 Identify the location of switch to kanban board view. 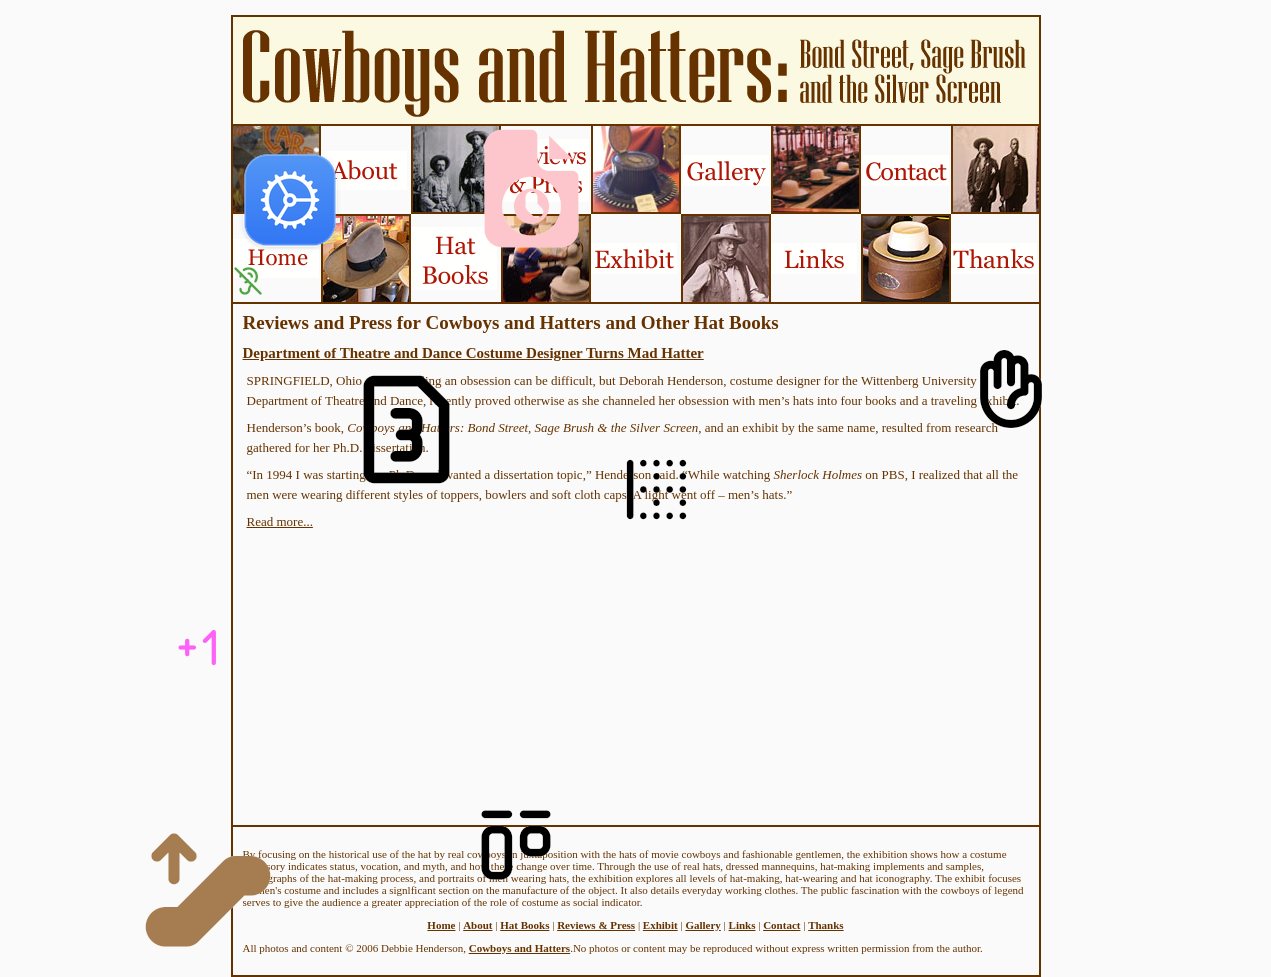
(516, 845).